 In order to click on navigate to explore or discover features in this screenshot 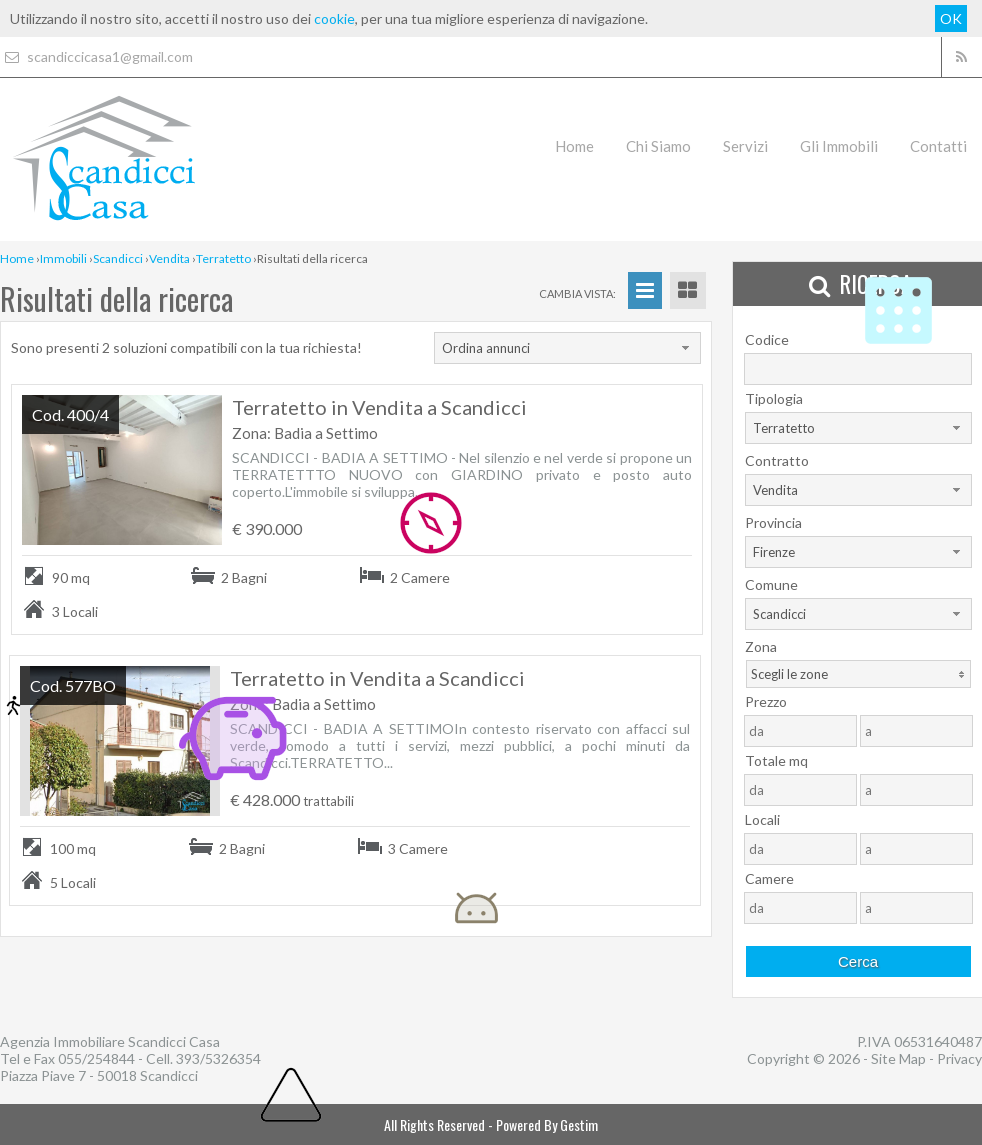, I will do `click(431, 523)`.